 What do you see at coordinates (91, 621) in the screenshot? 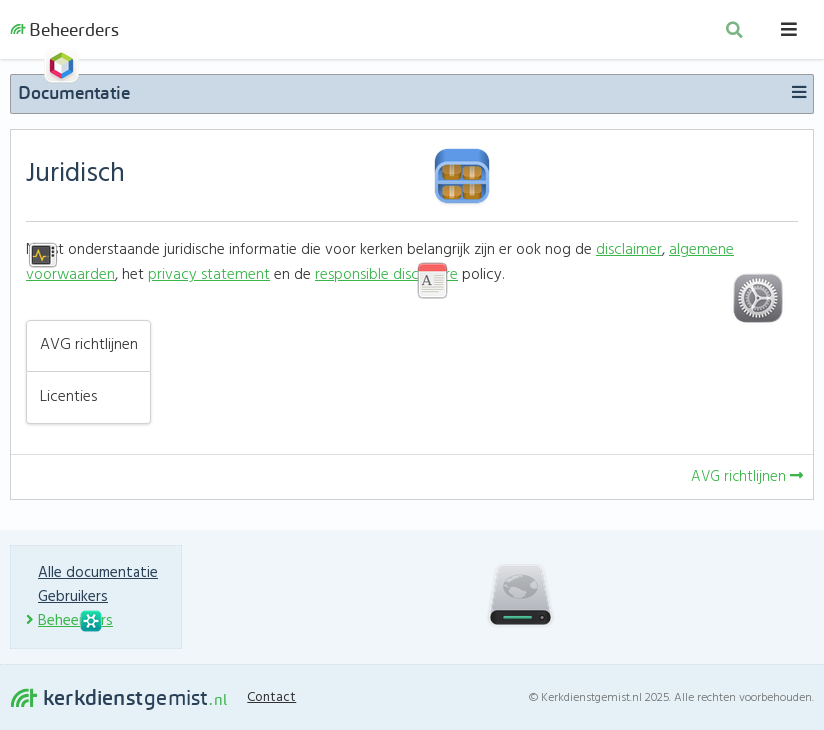
I see `open solaar app for managing logitech wireless devices` at bounding box center [91, 621].